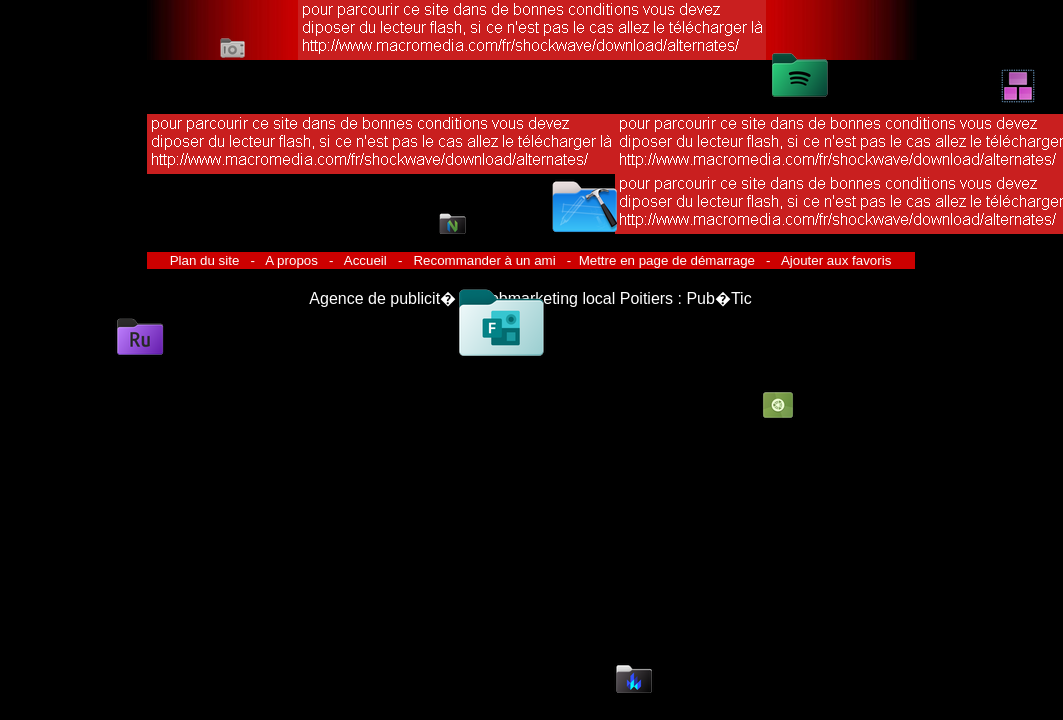 The height and width of the screenshot is (720, 1063). I want to click on open folder containing spotify downloads or files, so click(799, 76).